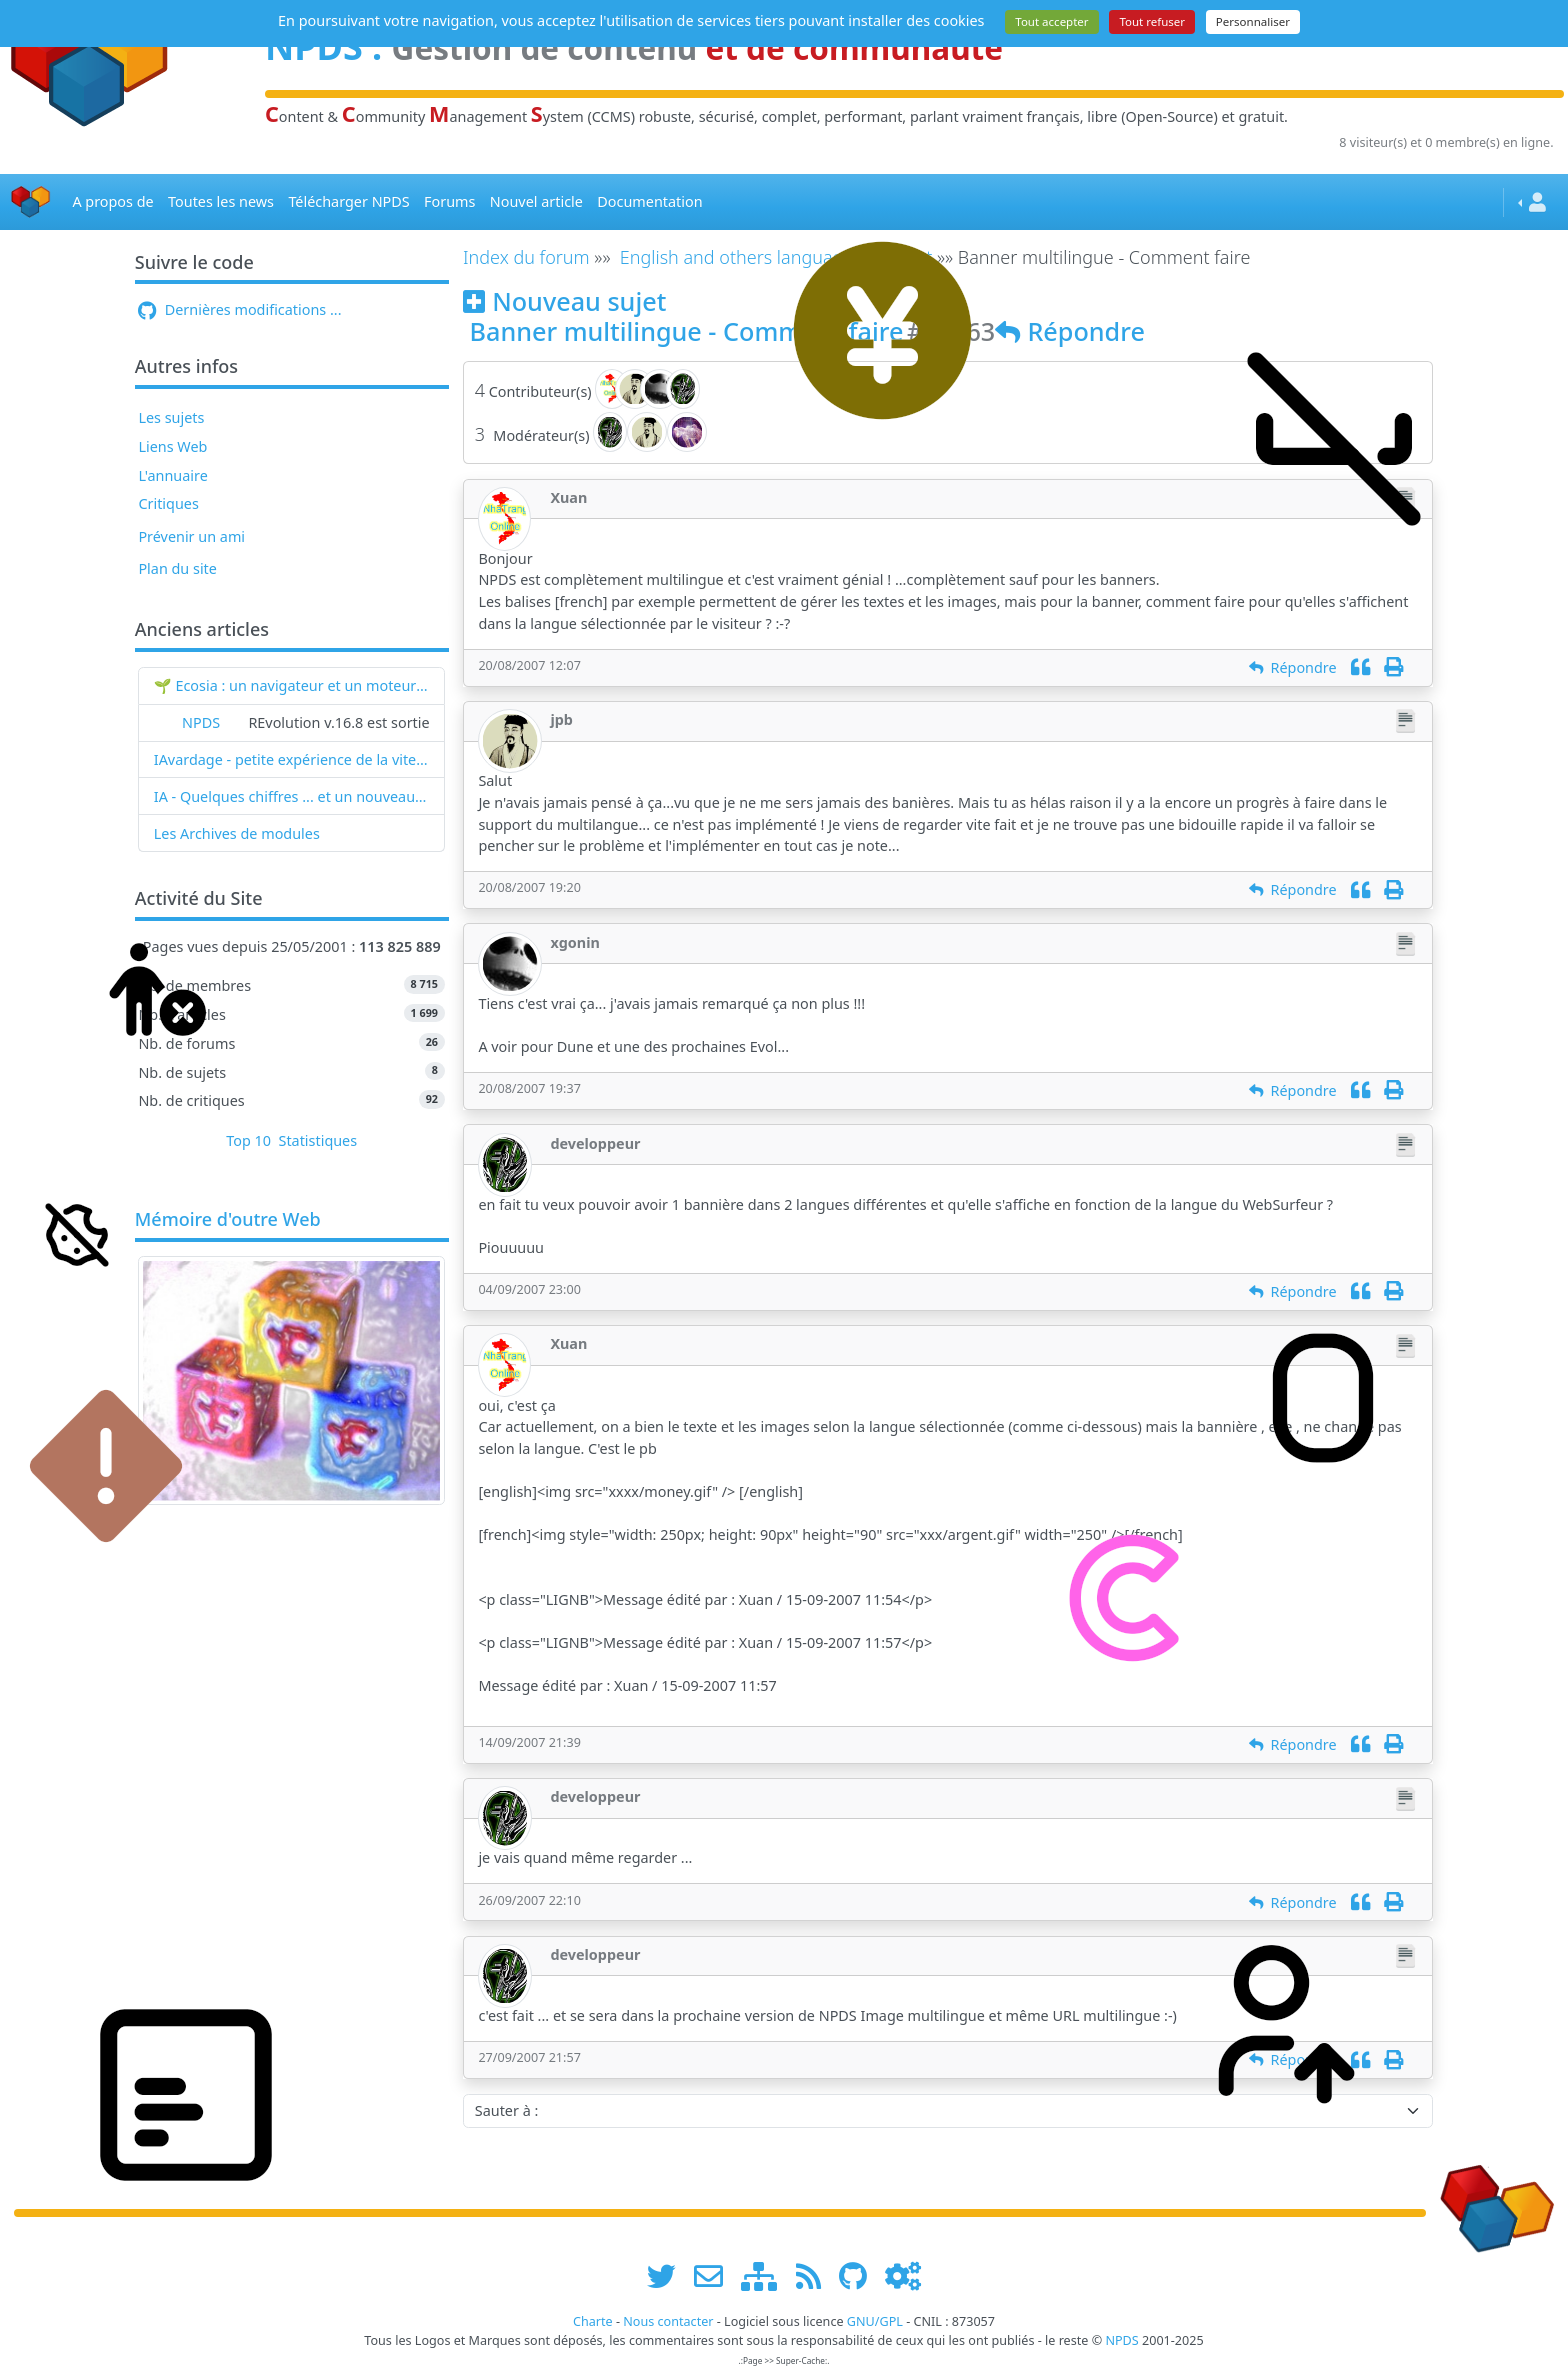 The height and width of the screenshot is (2370, 1568). Describe the element at coordinates (77, 1235) in the screenshot. I see `disable cookie tracking` at that location.